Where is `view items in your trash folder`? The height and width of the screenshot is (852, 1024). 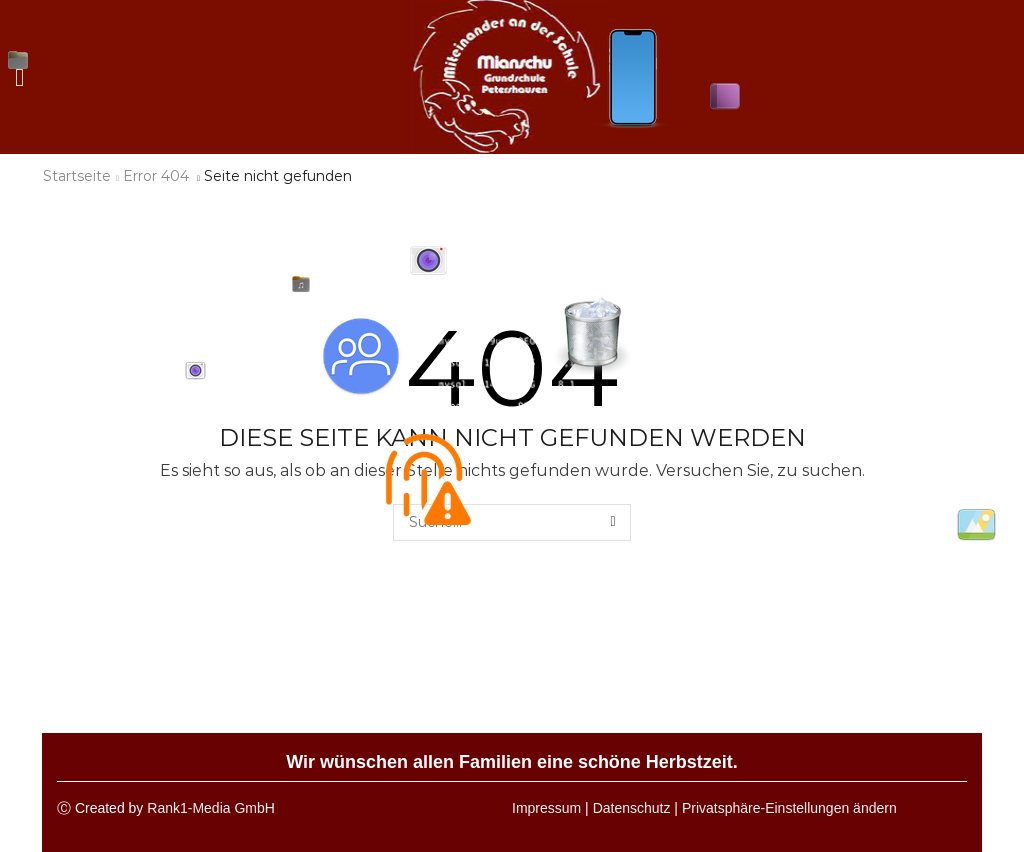 view items in your trash folder is located at coordinates (592, 331).